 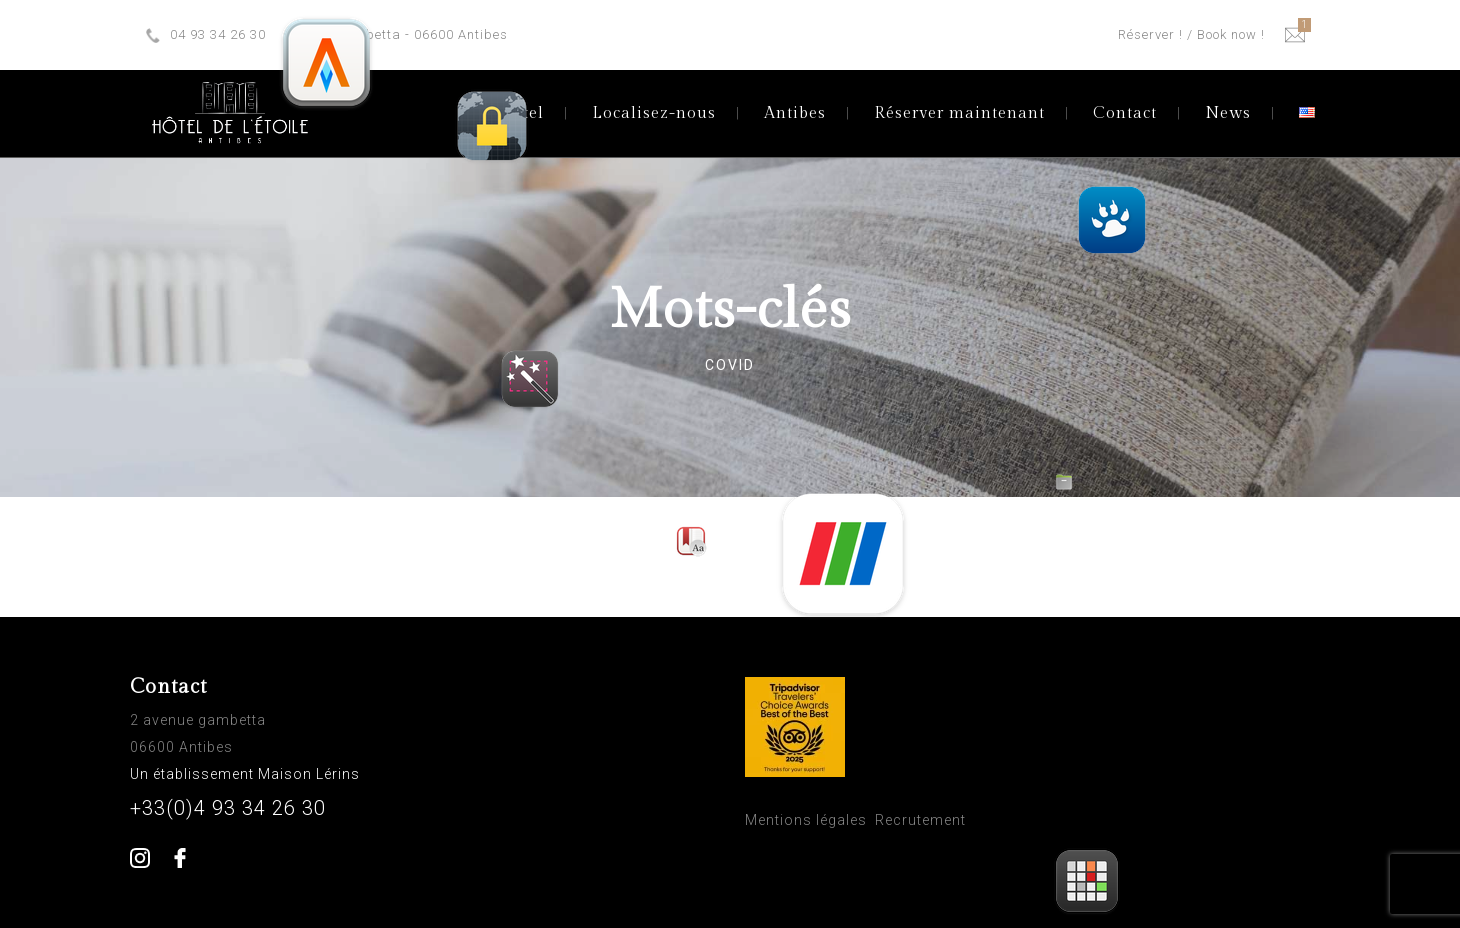 What do you see at coordinates (1087, 881) in the screenshot?
I see `open hitori puzzle game` at bounding box center [1087, 881].